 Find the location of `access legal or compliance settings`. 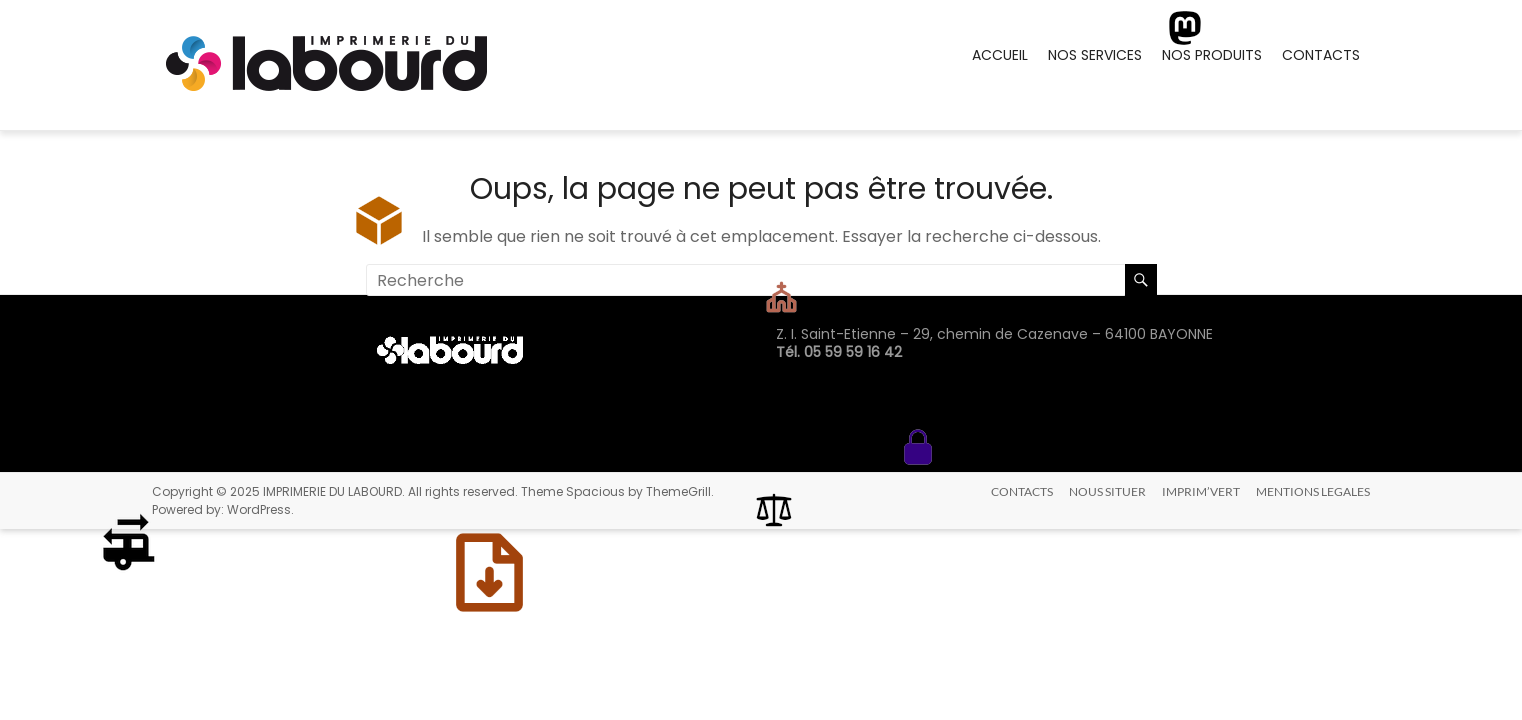

access legal or compliance settings is located at coordinates (774, 510).